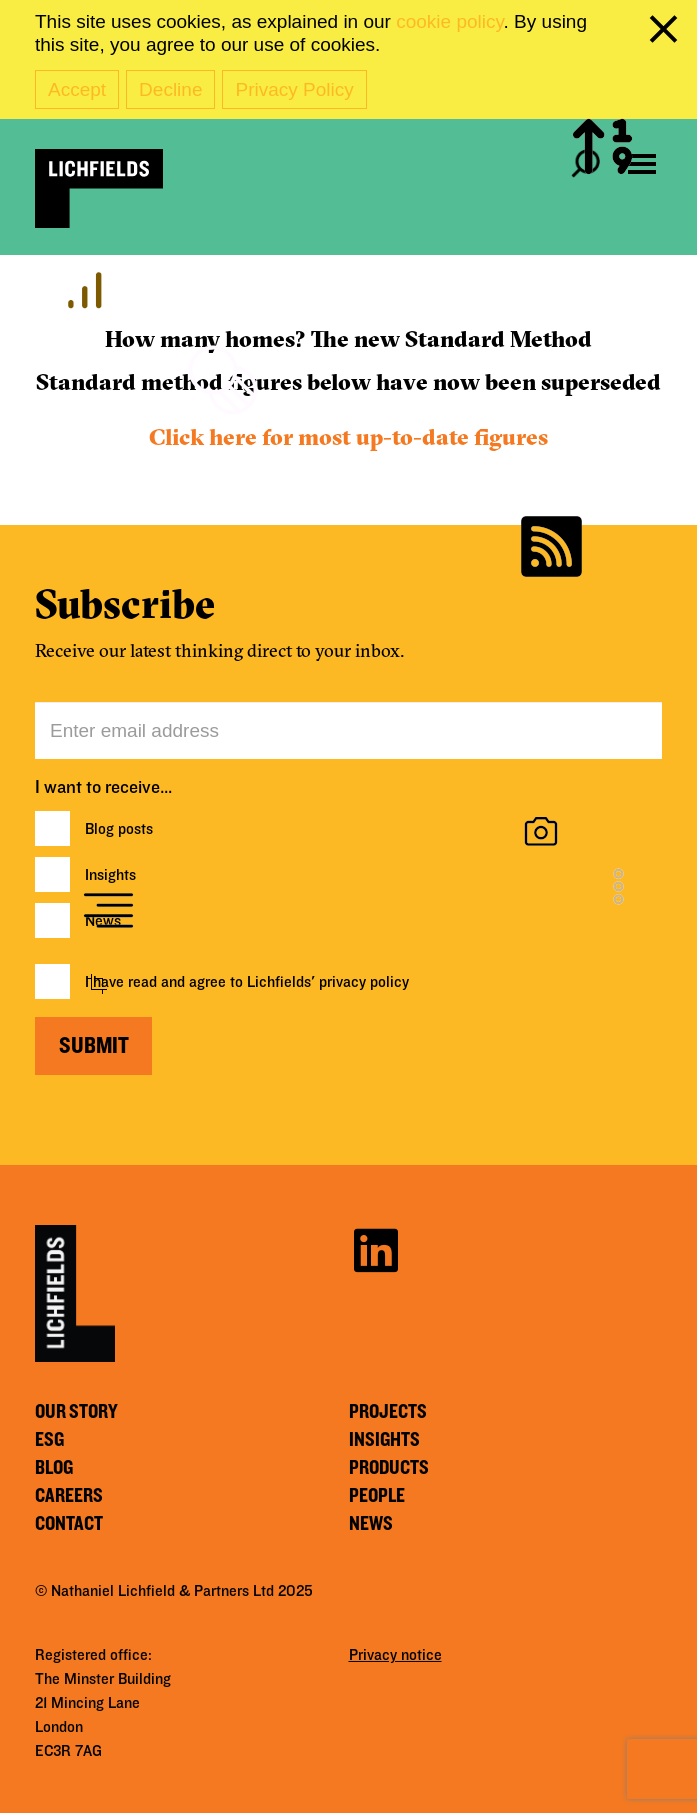 The height and width of the screenshot is (1813, 697). What do you see at coordinates (108, 911) in the screenshot?
I see `align text to the right` at bounding box center [108, 911].